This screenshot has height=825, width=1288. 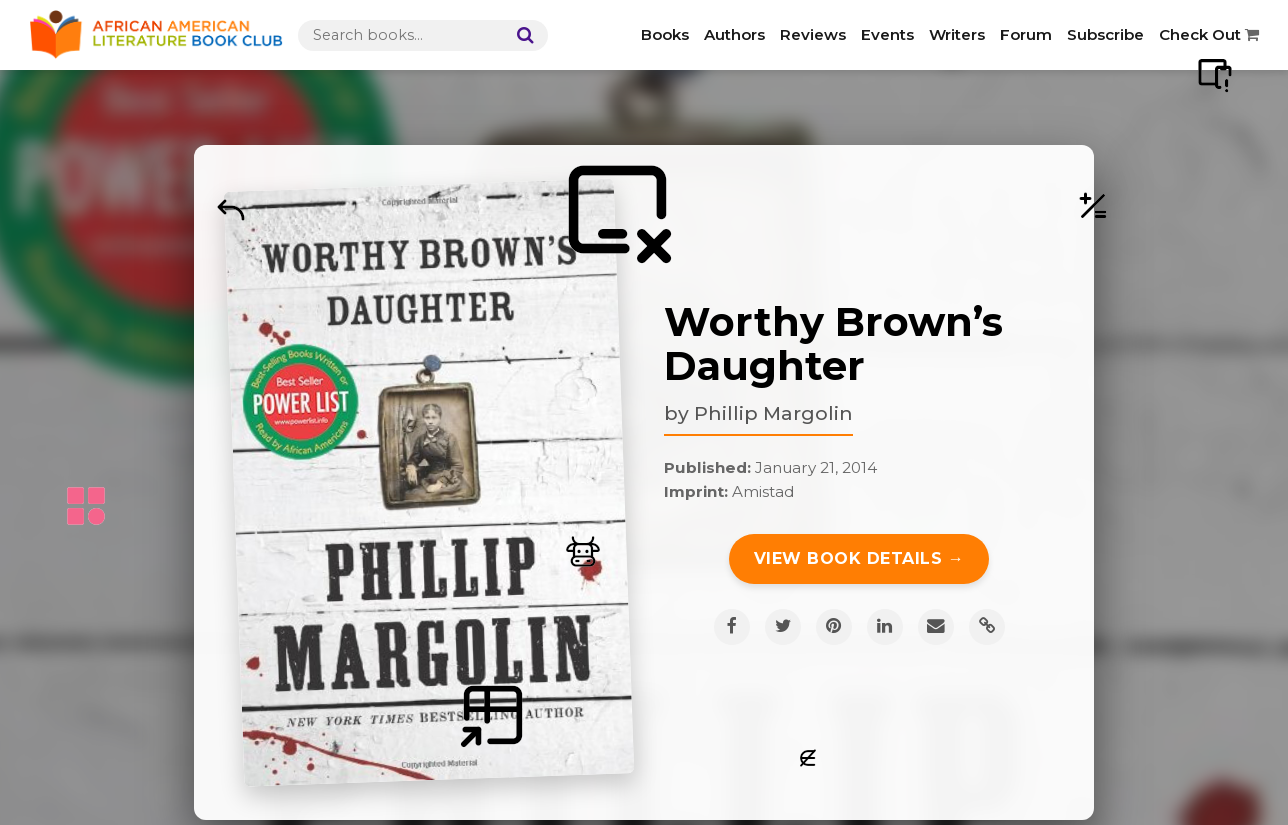 What do you see at coordinates (617, 209) in the screenshot?
I see `disconnect or remove iPad from horizontal display` at bounding box center [617, 209].